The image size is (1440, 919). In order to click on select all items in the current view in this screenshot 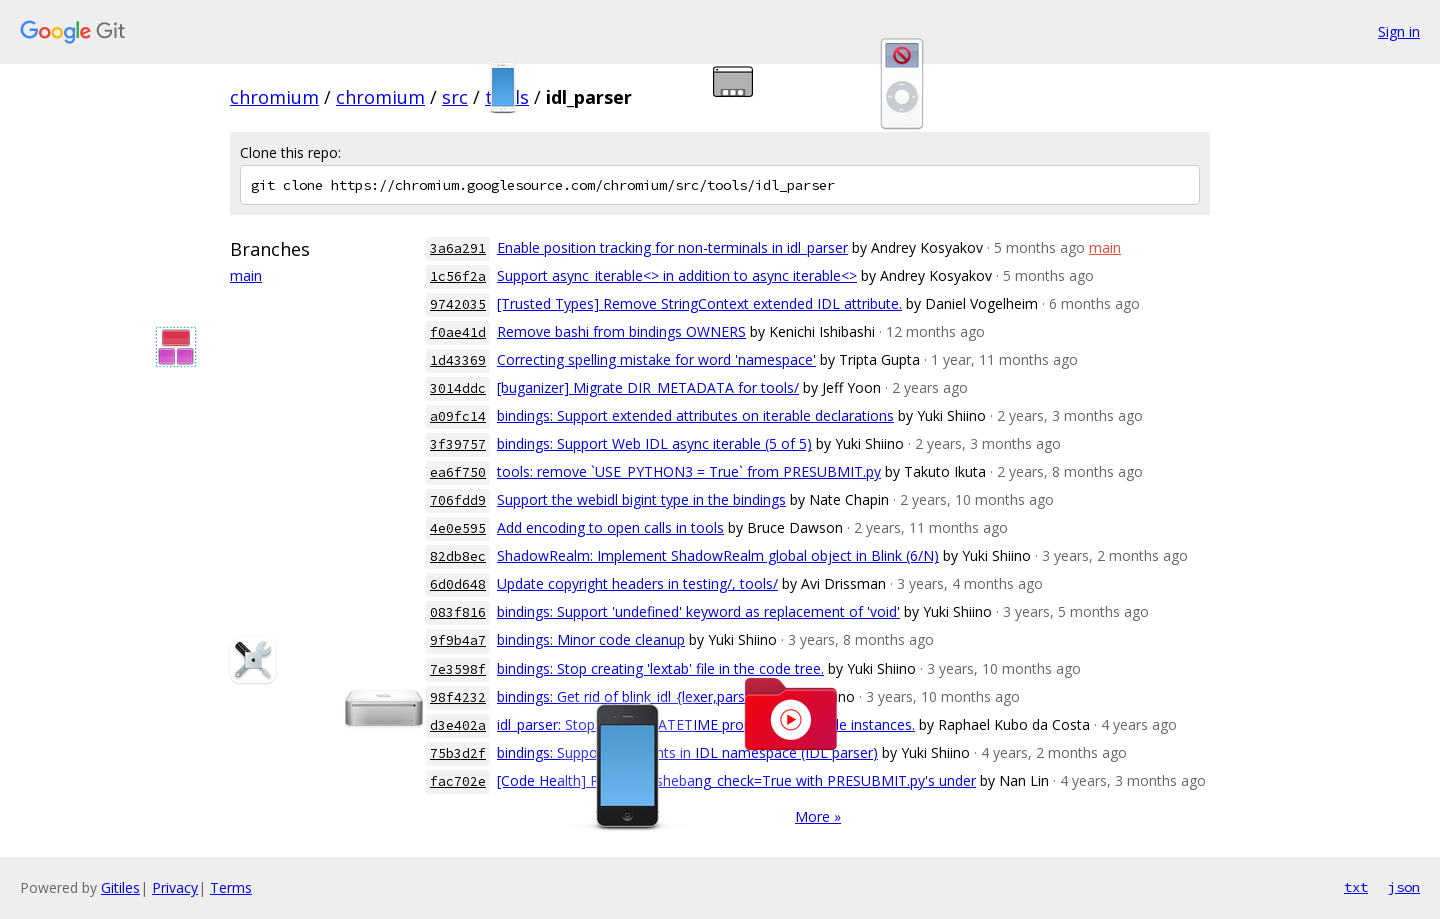, I will do `click(176, 347)`.